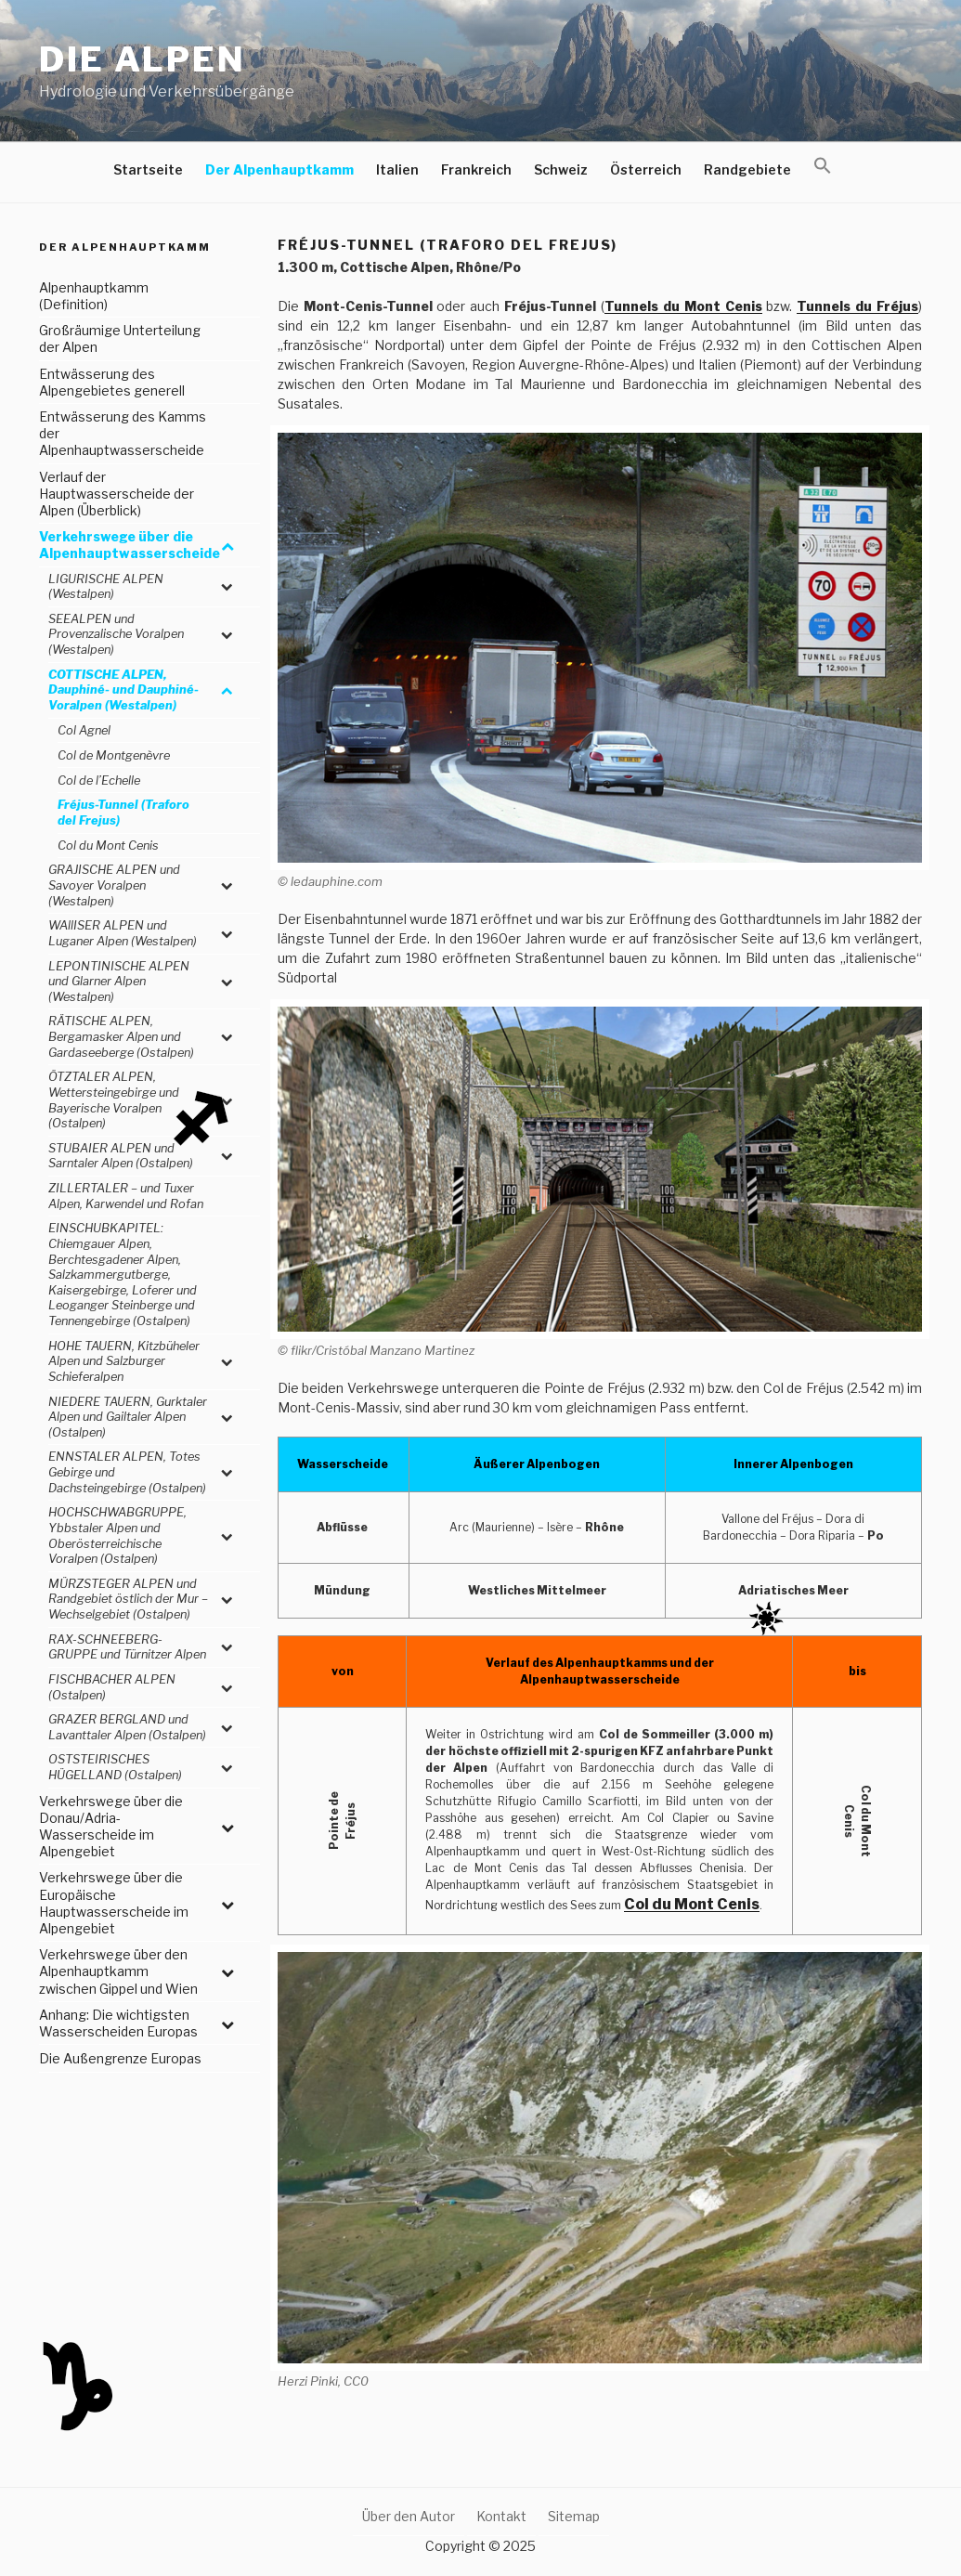 This screenshot has height=2576, width=961. I want to click on capricorn zodiac sign symbol, so click(76, 2387).